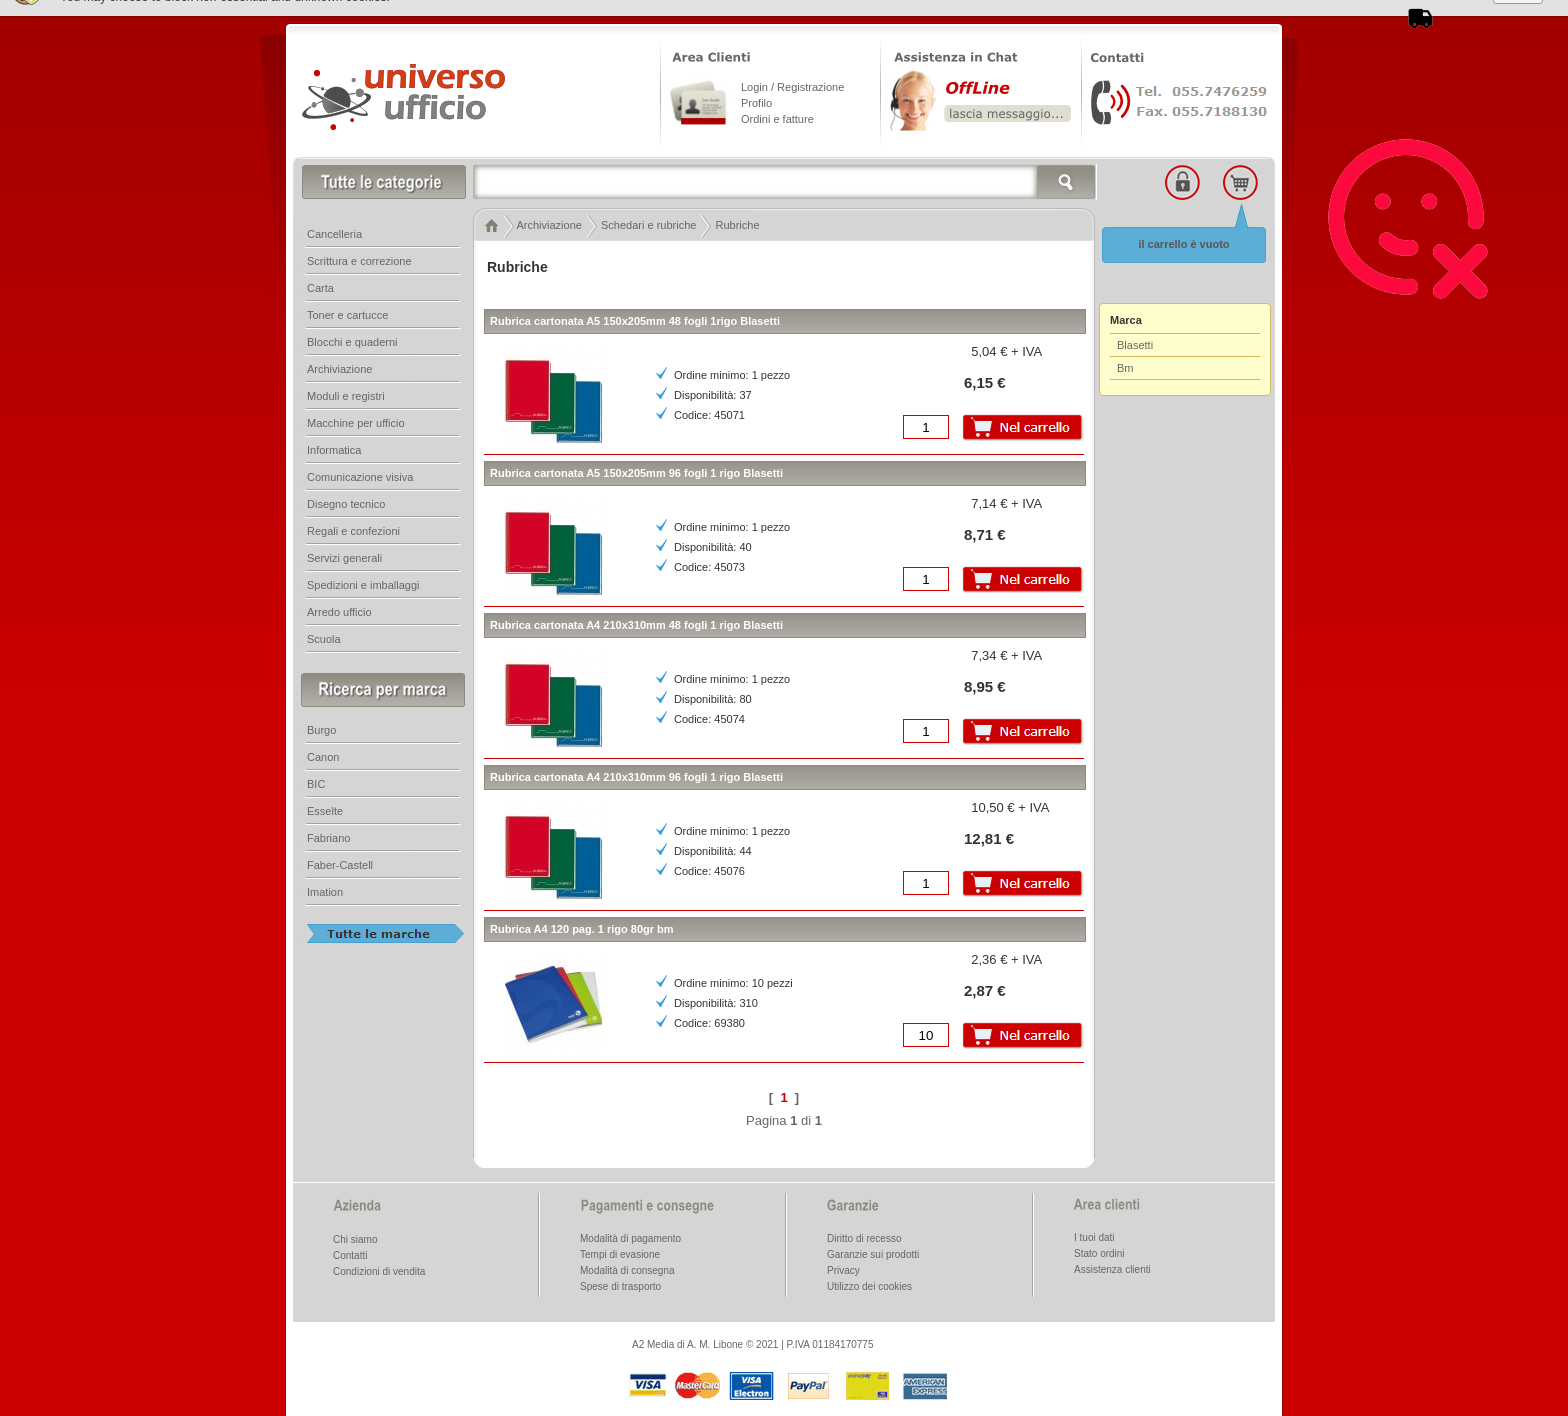 The image size is (1568, 1416). I want to click on track your delivery status, so click(1420, 18).